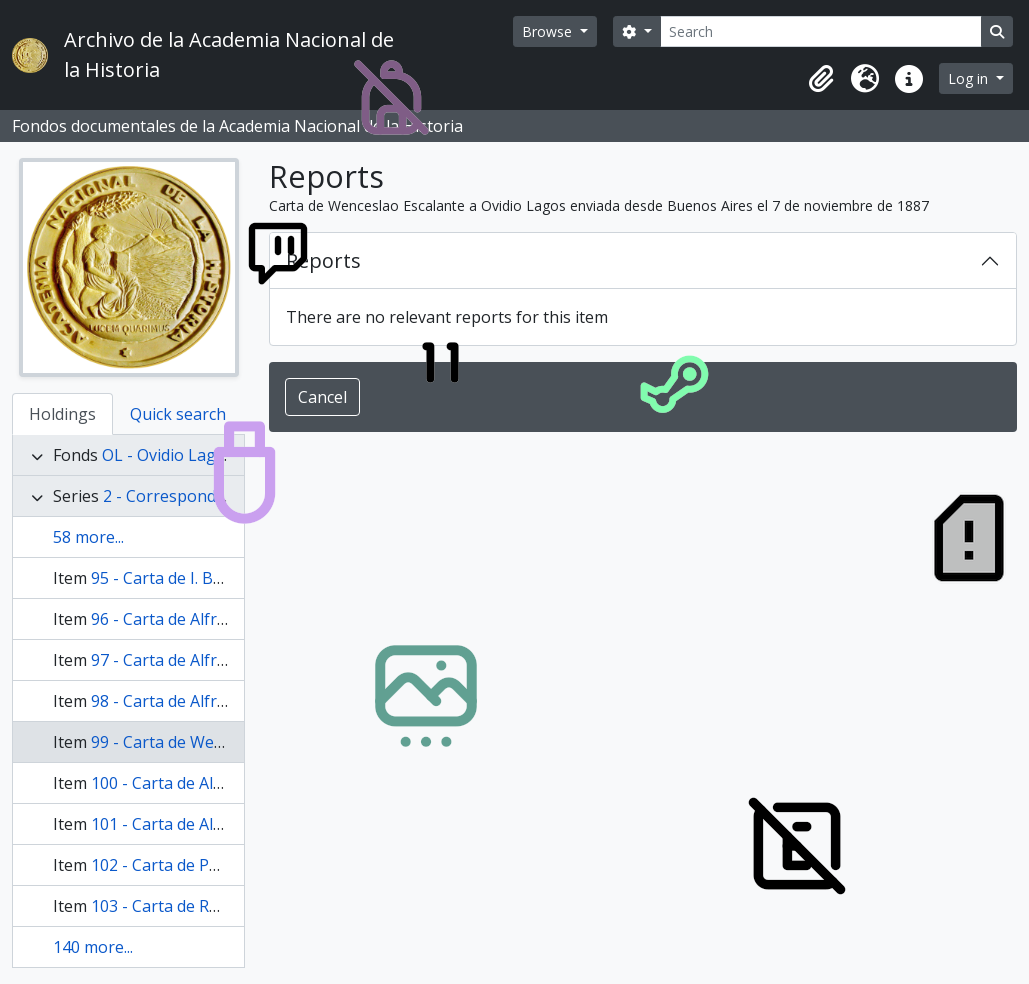 This screenshot has width=1029, height=984. I want to click on start a photo slideshow, so click(426, 696).